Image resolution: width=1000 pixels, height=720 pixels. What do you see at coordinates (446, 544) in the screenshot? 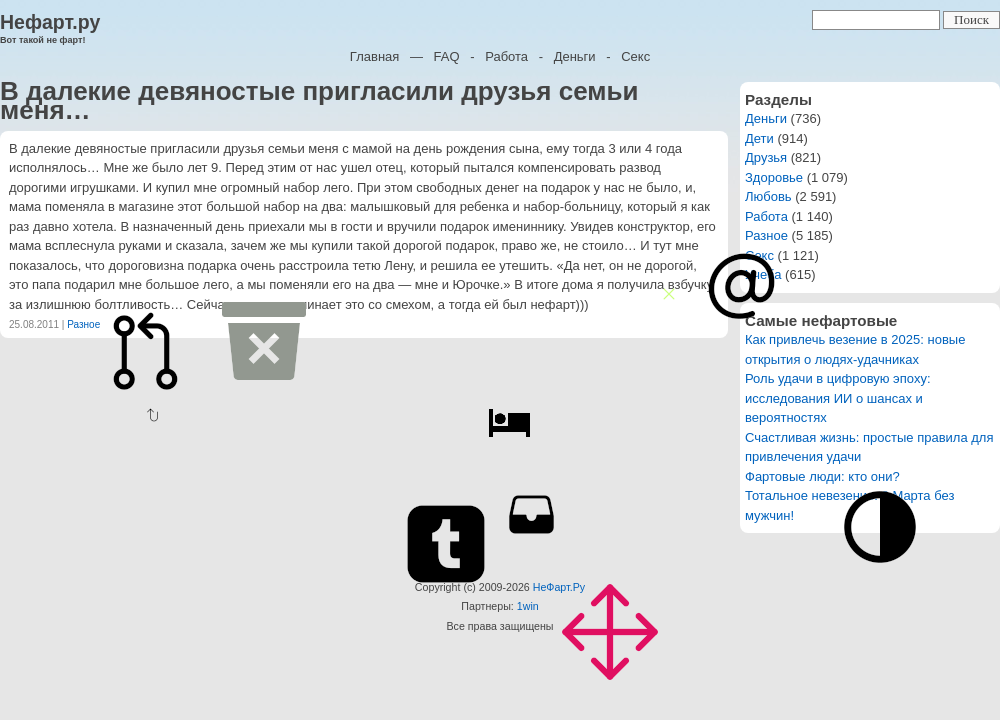
I see `open the tumblr app` at bounding box center [446, 544].